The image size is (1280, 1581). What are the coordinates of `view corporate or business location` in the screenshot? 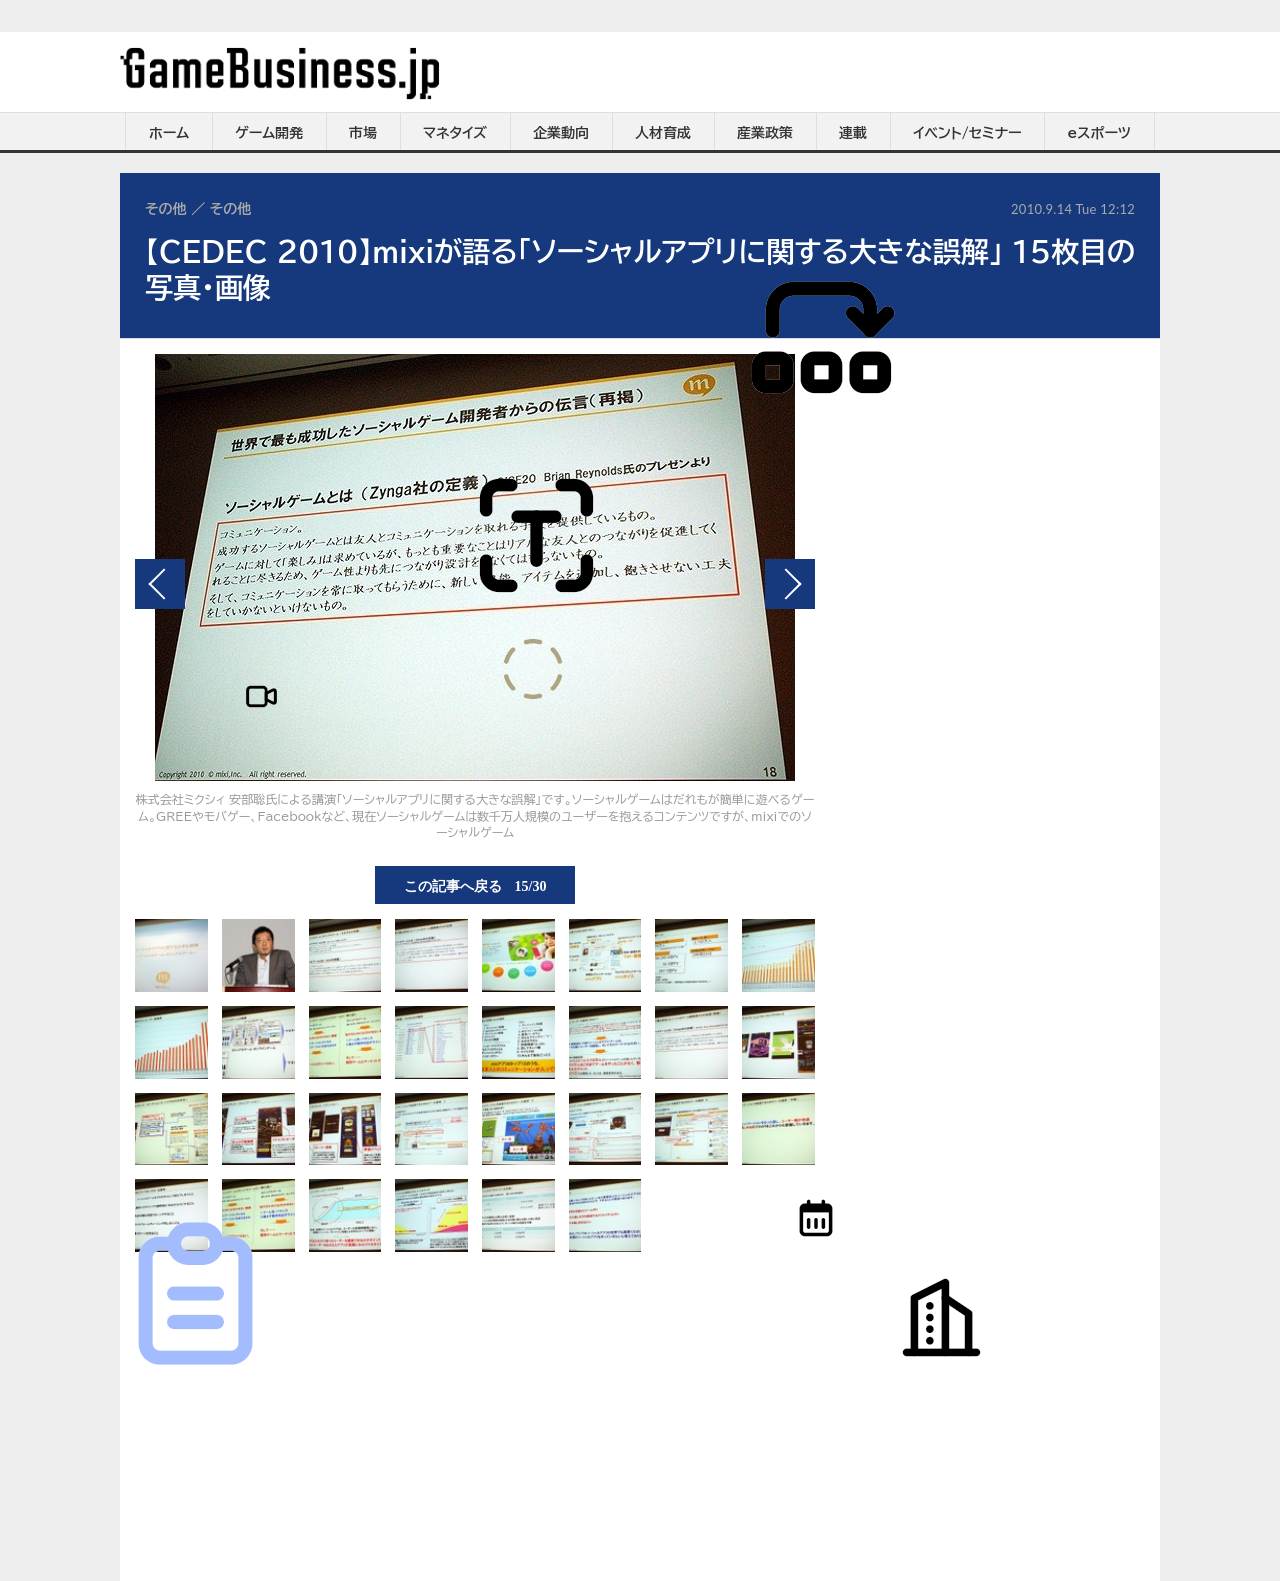 It's located at (941, 1317).